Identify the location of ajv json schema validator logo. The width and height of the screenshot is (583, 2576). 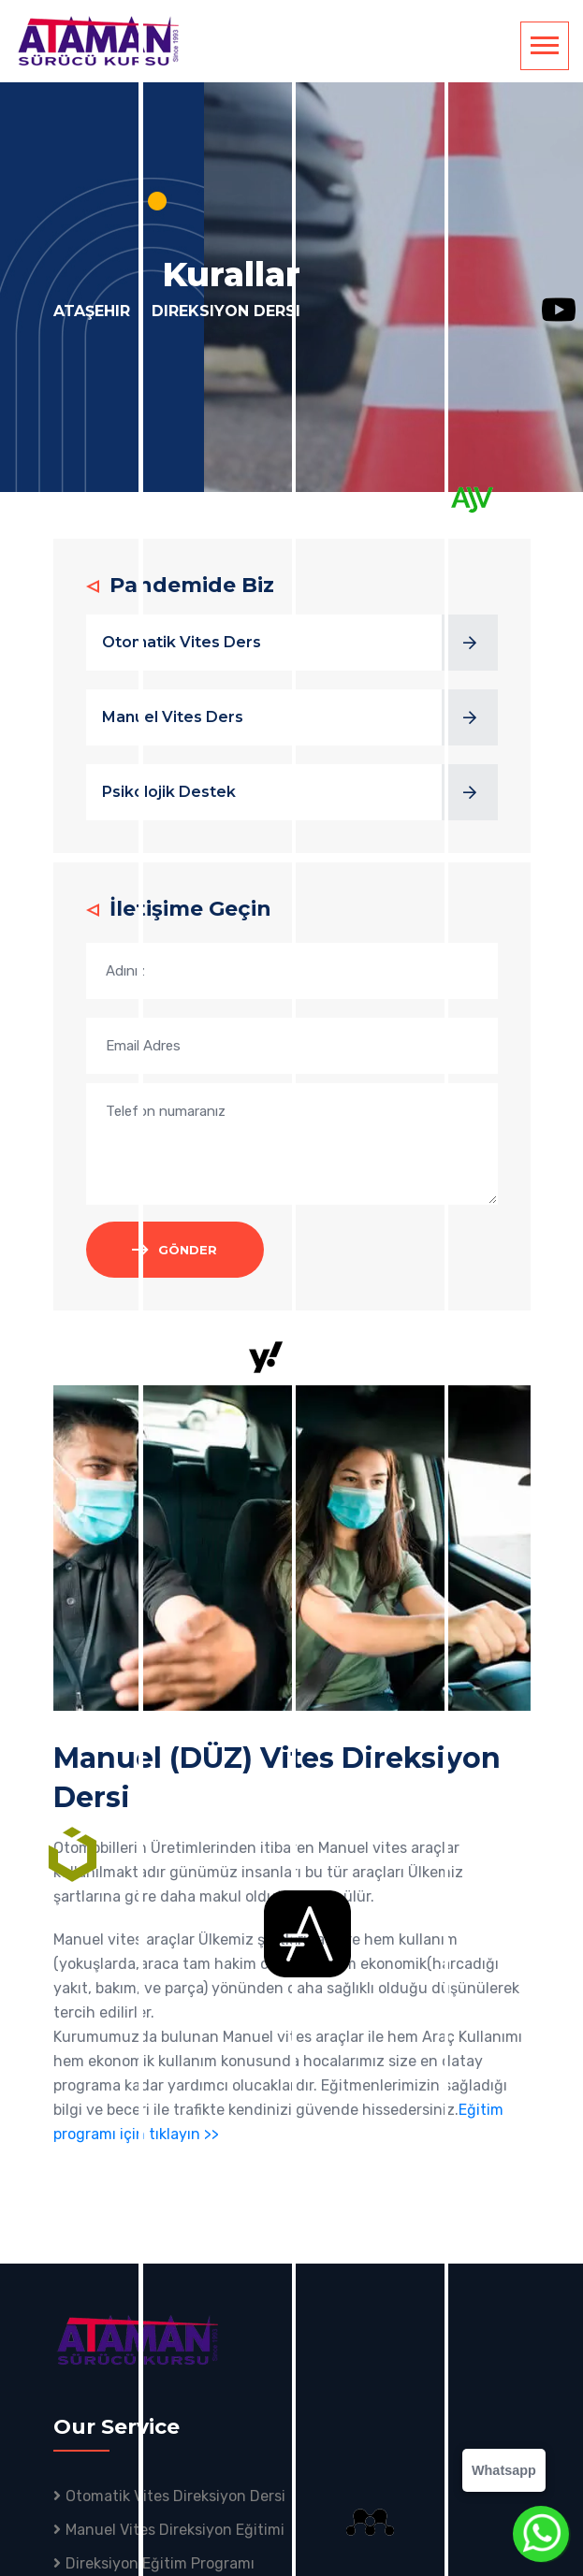
(472, 499).